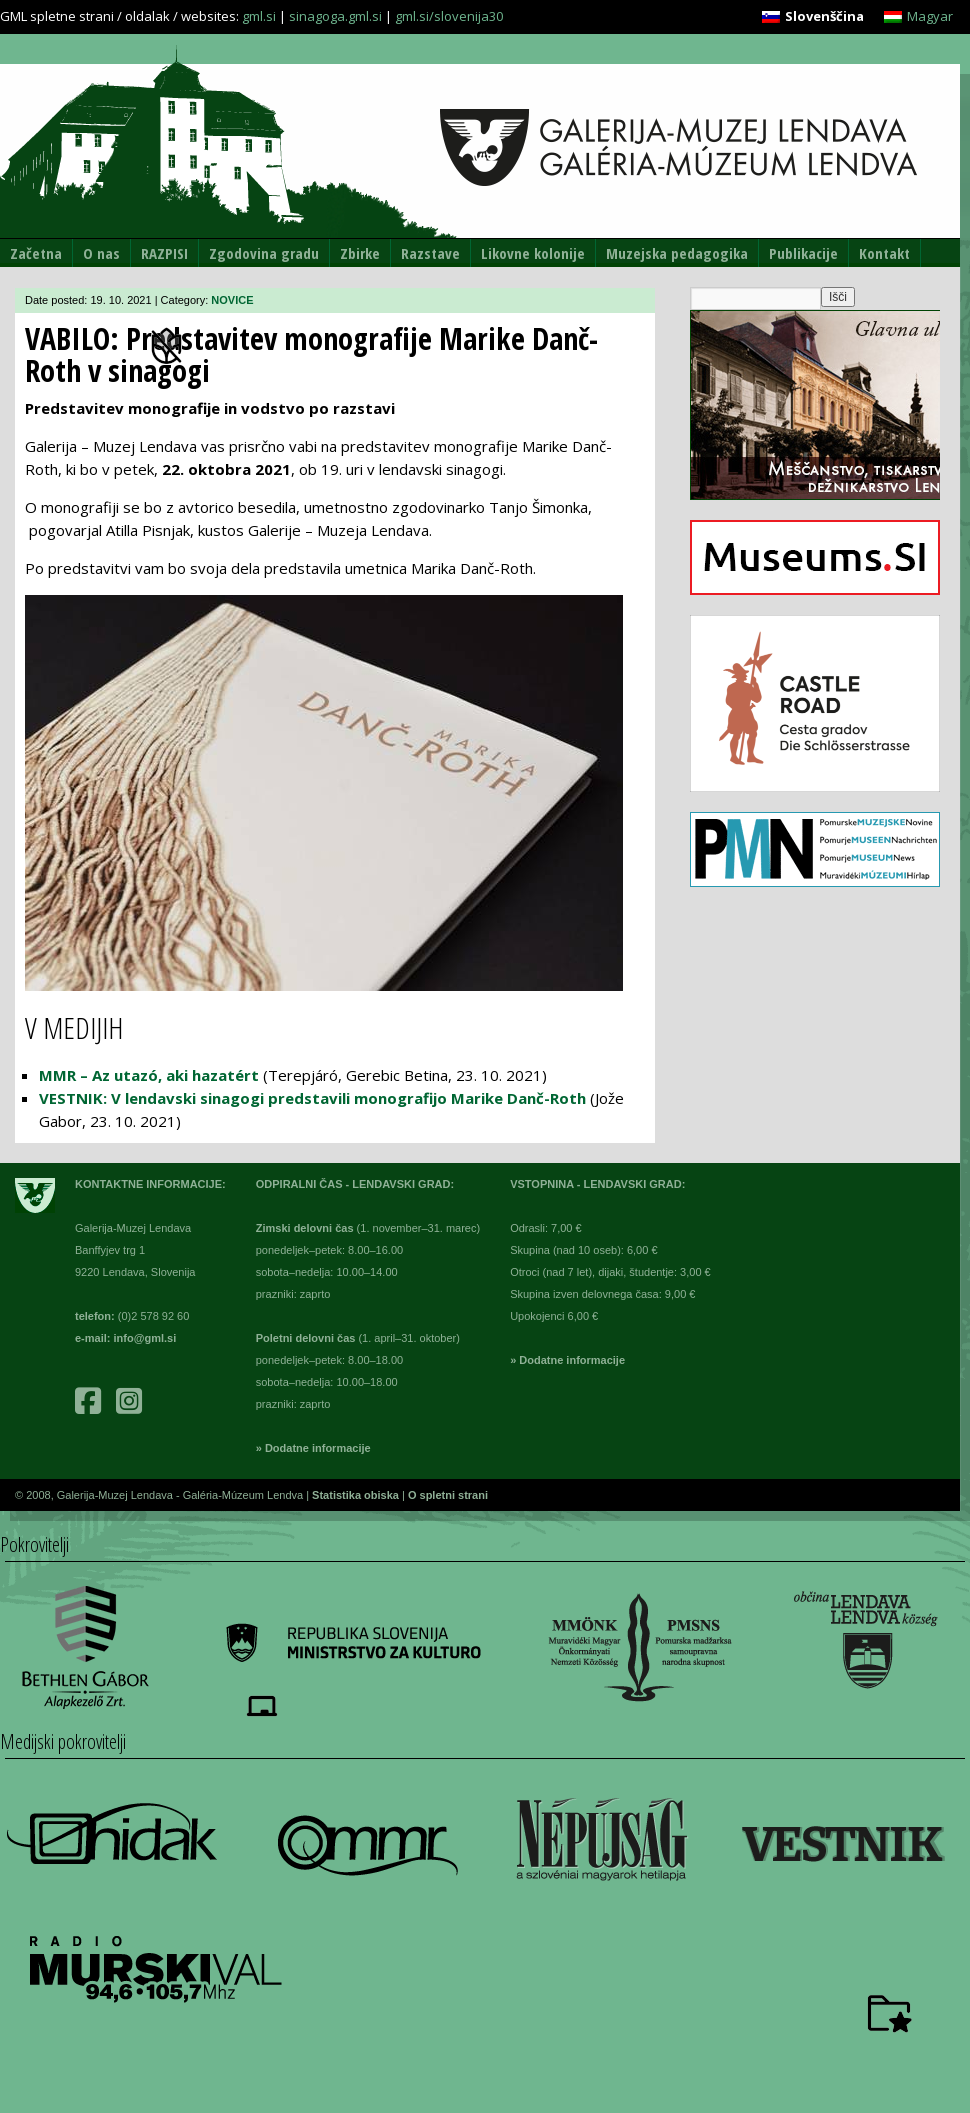 The height and width of the screenshot is (2113, 970). What do you see at coordinates (166, 346) in the screenshot?
I see `indicates gluten-free or grain-free option` at bounding box center [166, 346].